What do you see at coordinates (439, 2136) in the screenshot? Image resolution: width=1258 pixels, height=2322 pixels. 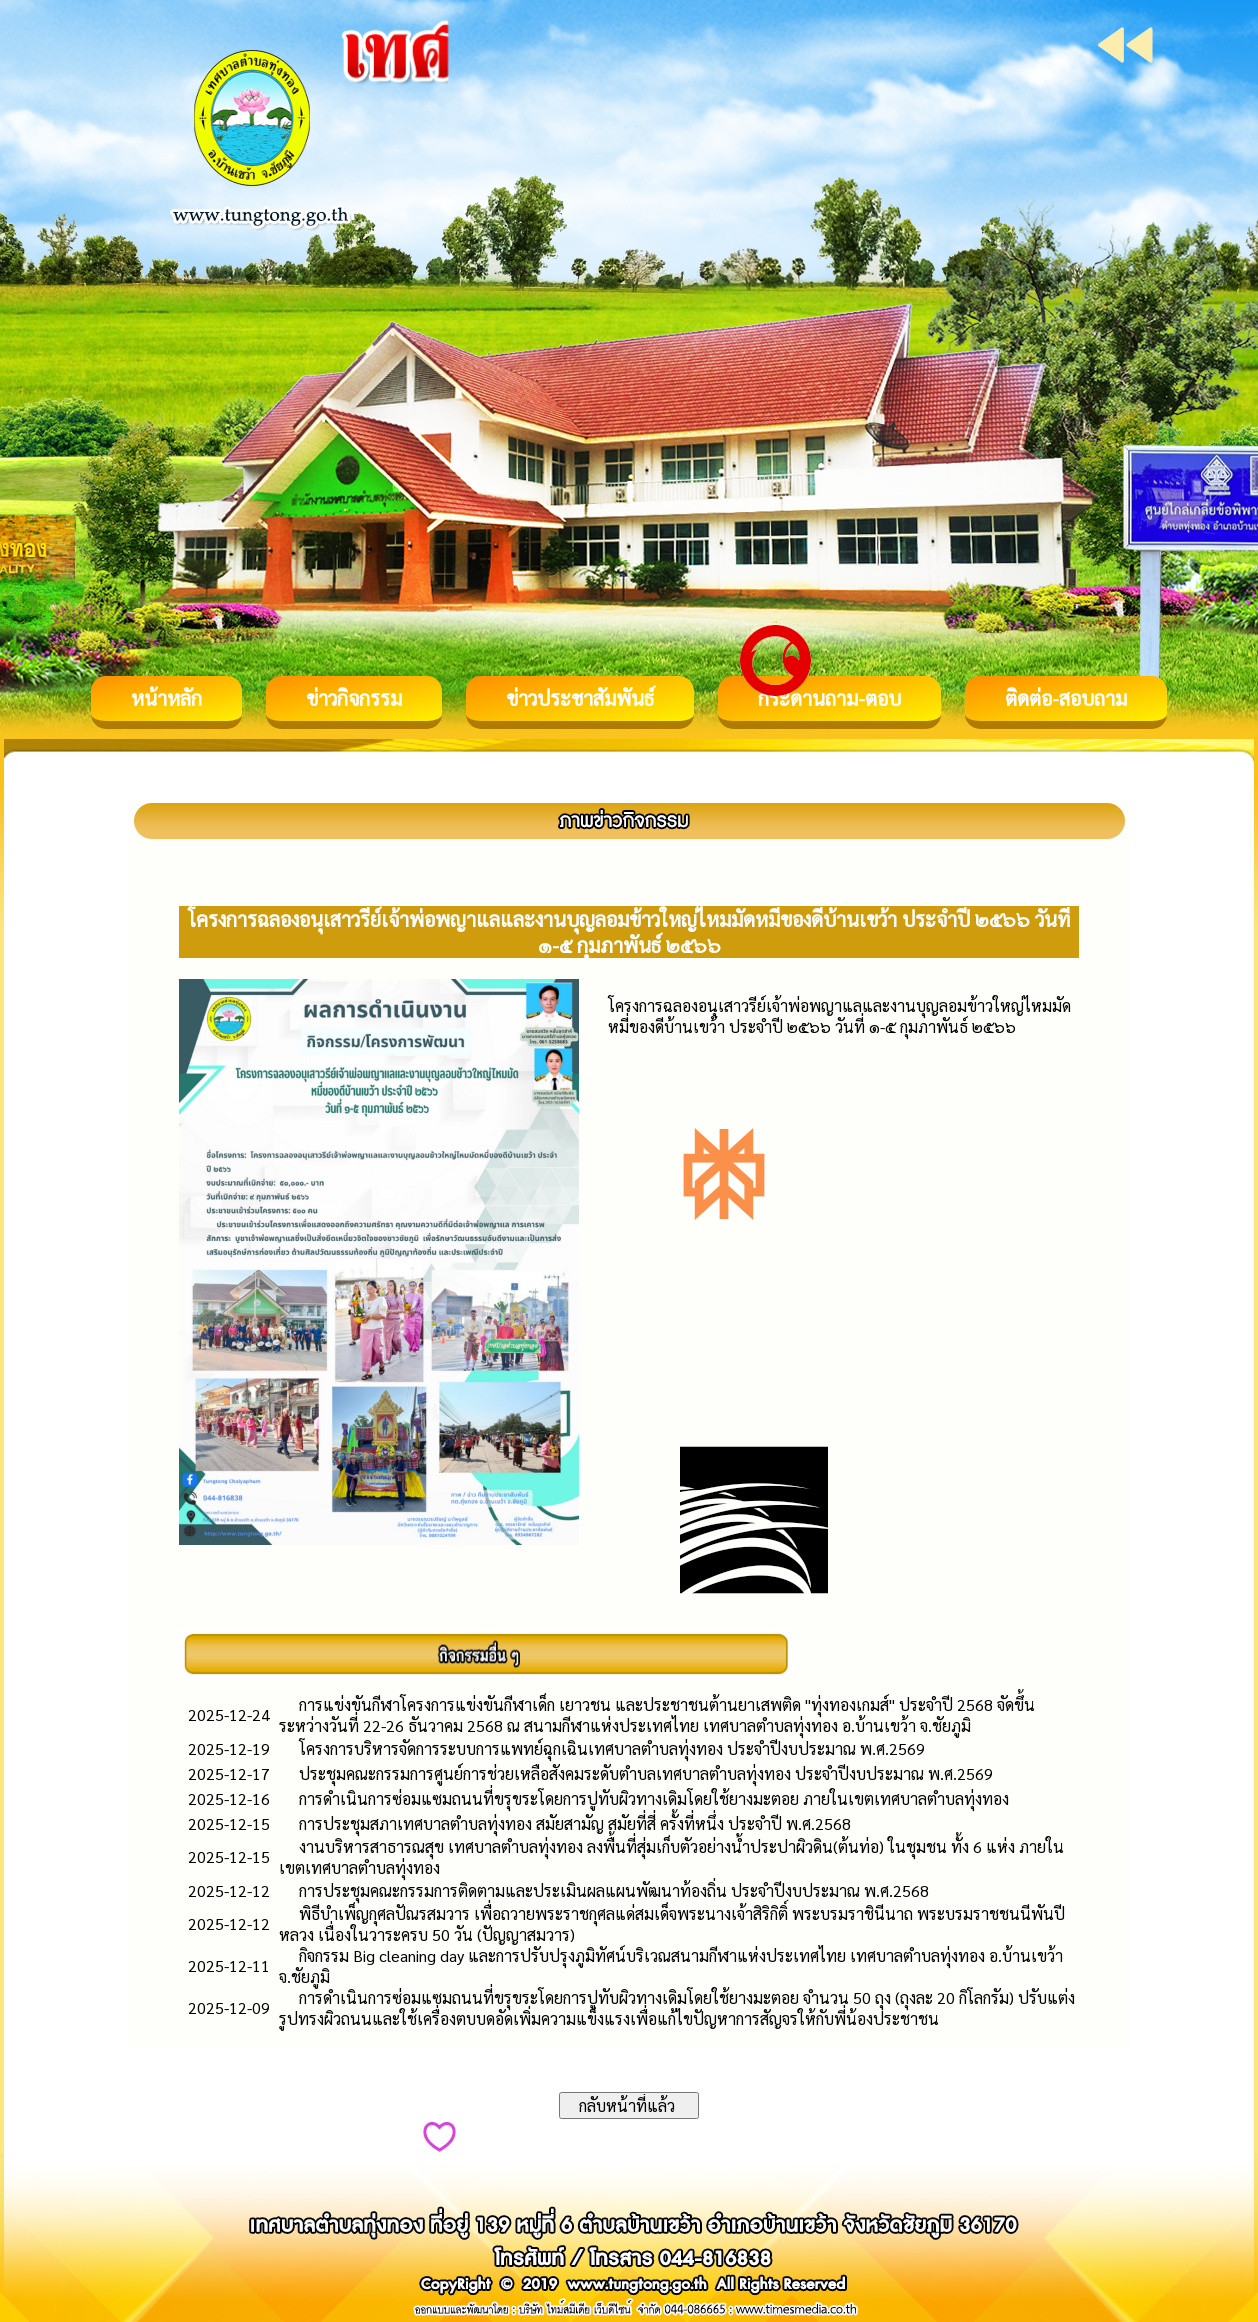 I see `add to favorites` at bounding box center [439, 2136].